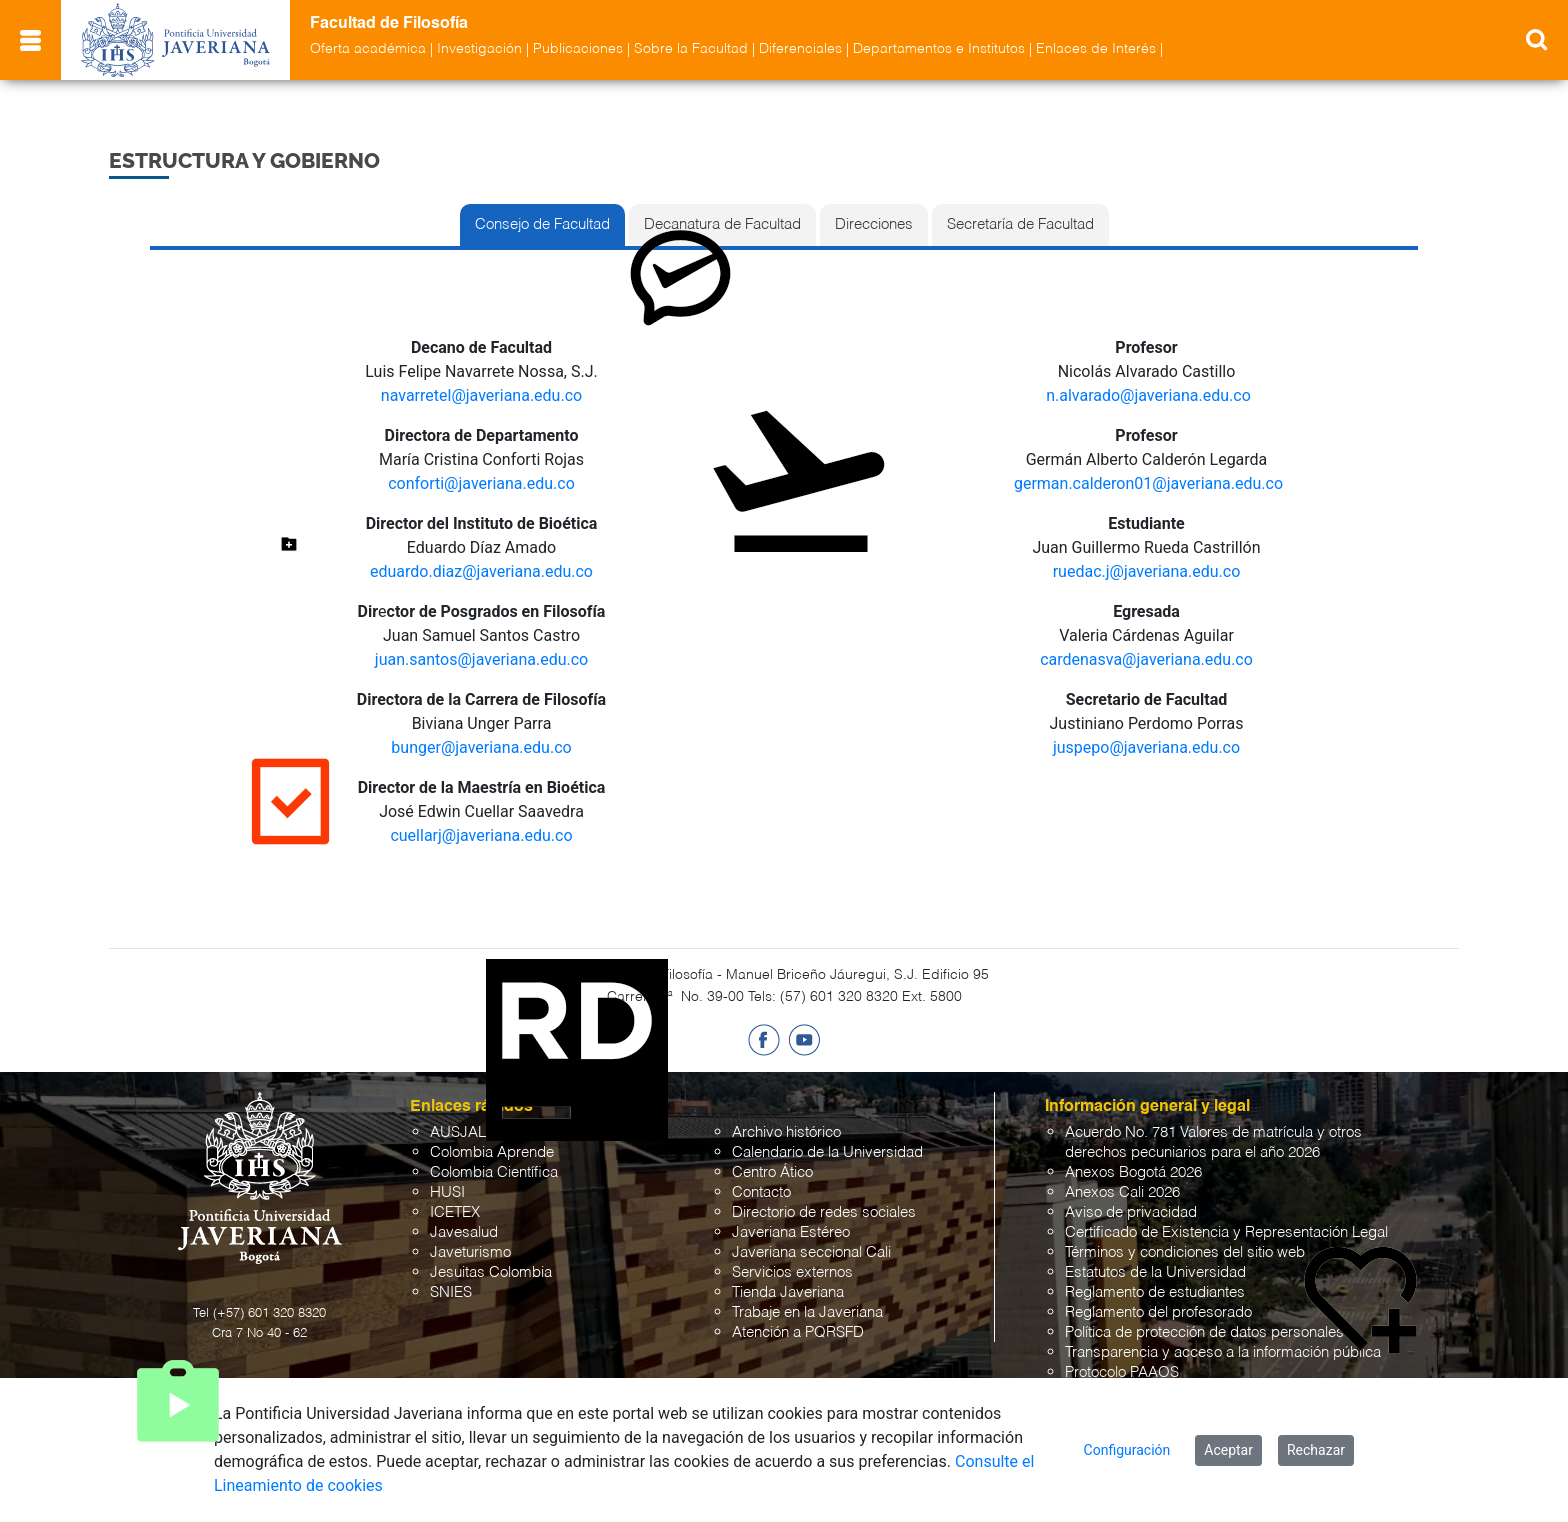  Describe the element at coordinates (801, 477) in the screenshot. I see `view departing flights` at that location.